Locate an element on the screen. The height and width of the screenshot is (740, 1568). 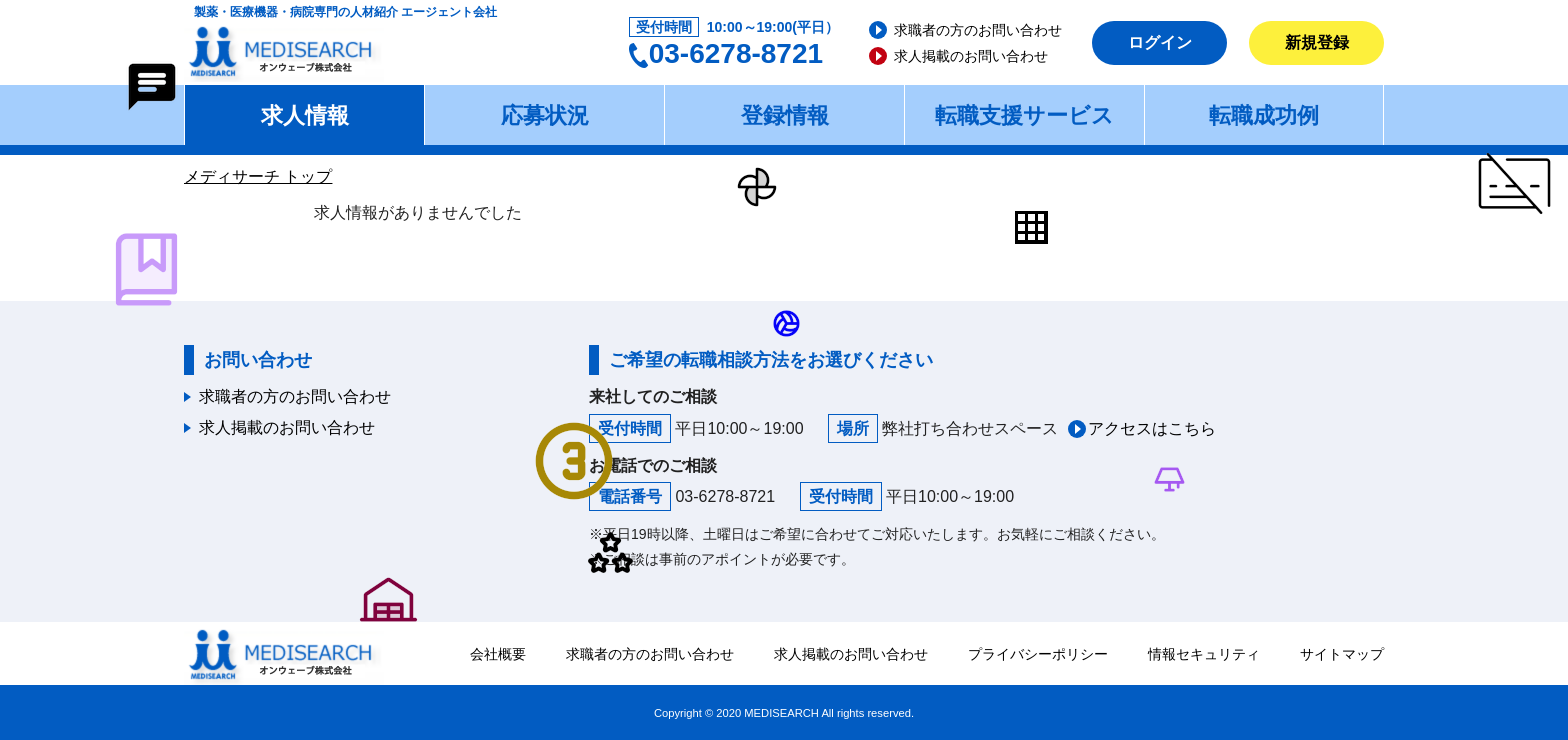
view ratings or reviews is located at coordinates (610, 552).